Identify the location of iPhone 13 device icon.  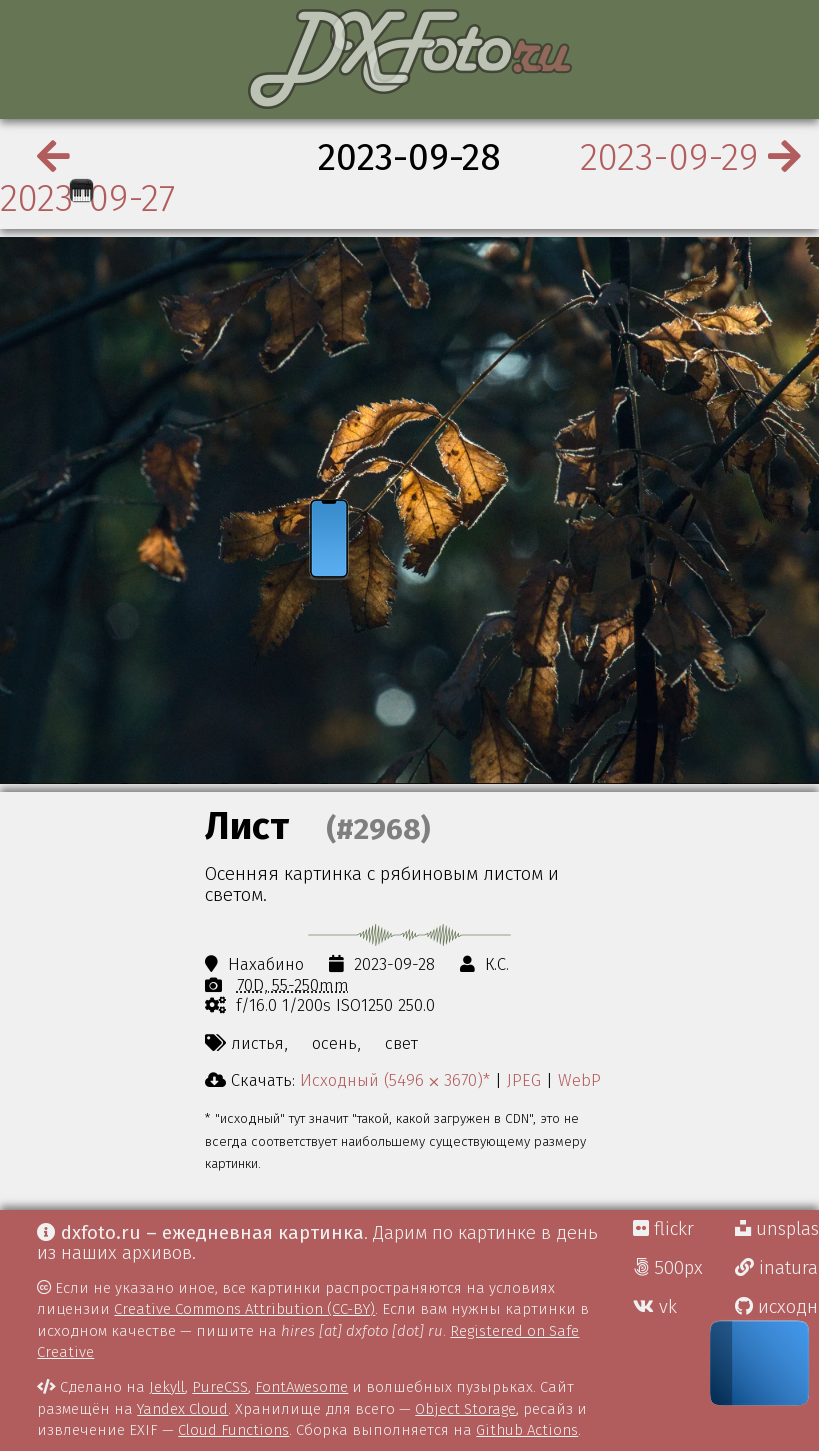
(329, 540).